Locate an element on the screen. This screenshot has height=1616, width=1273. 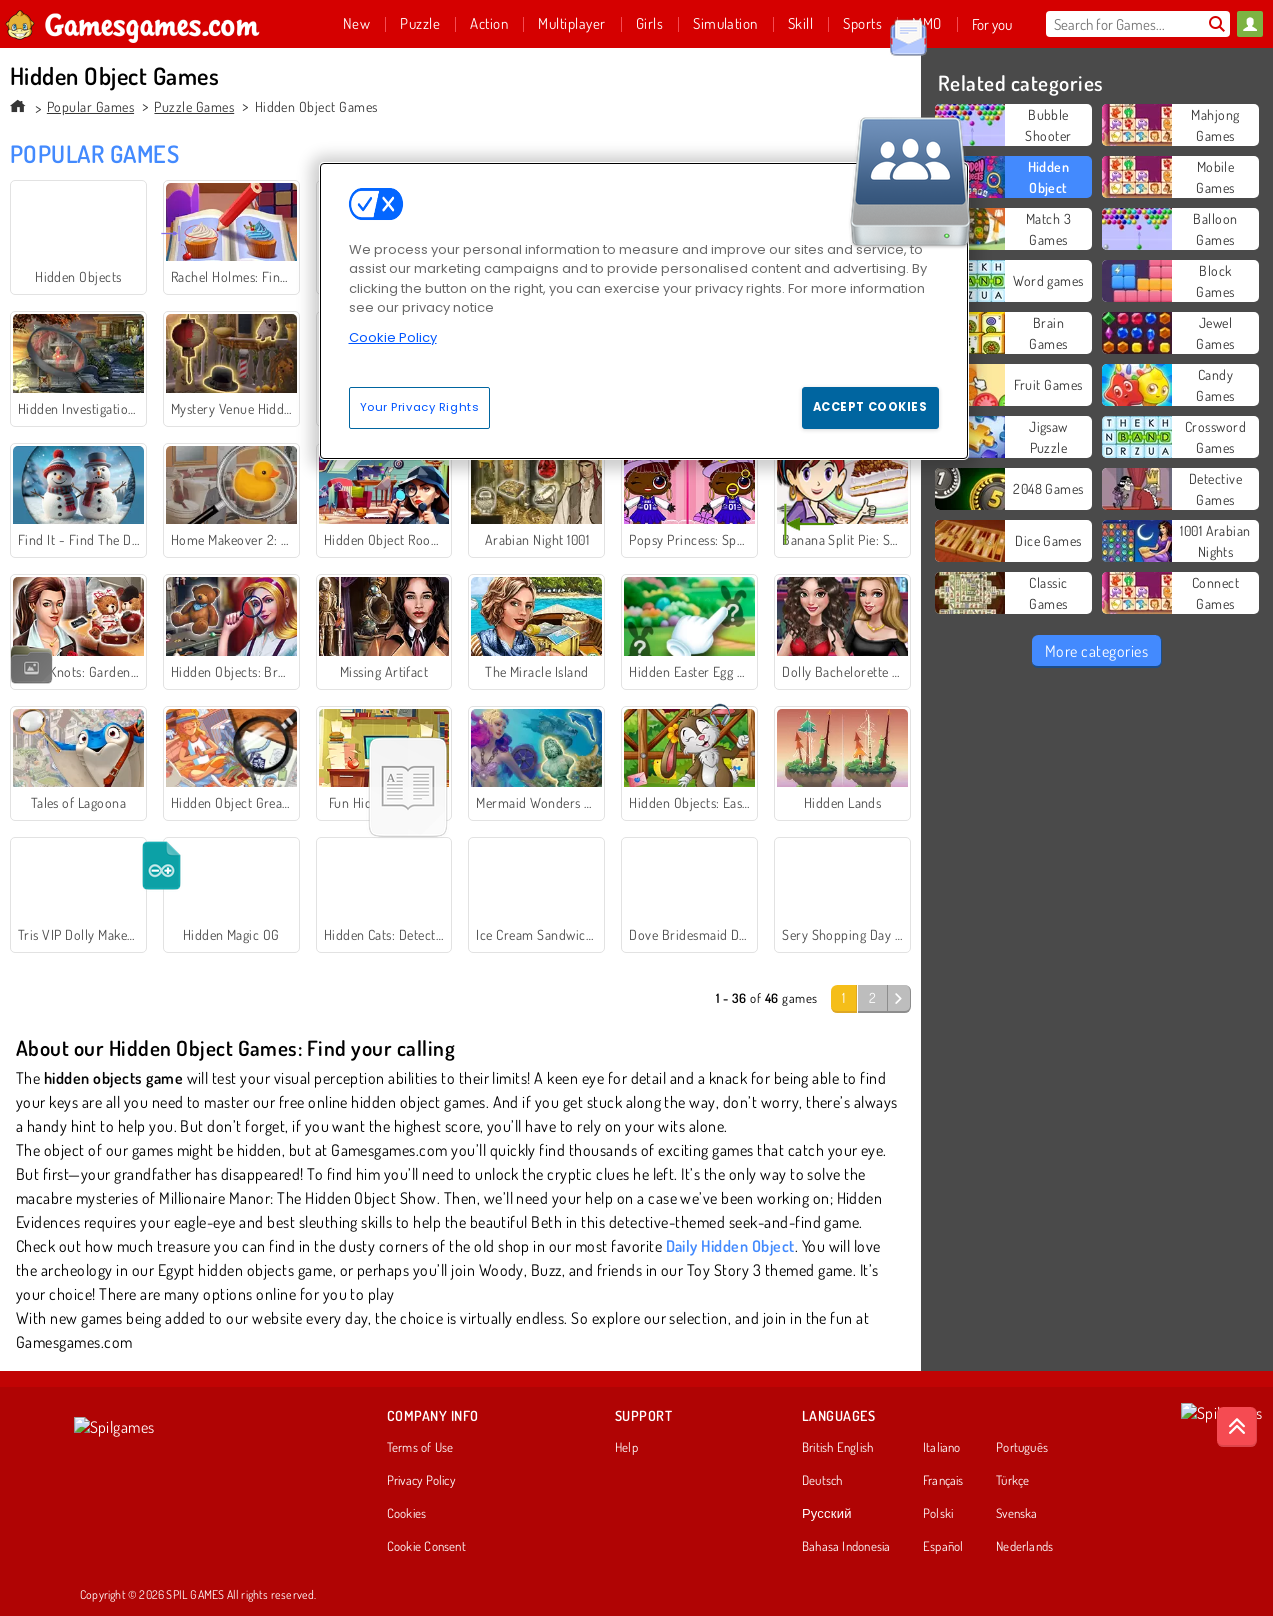
skip to the last item in a list or sequence is located at coordinates (170, 233).